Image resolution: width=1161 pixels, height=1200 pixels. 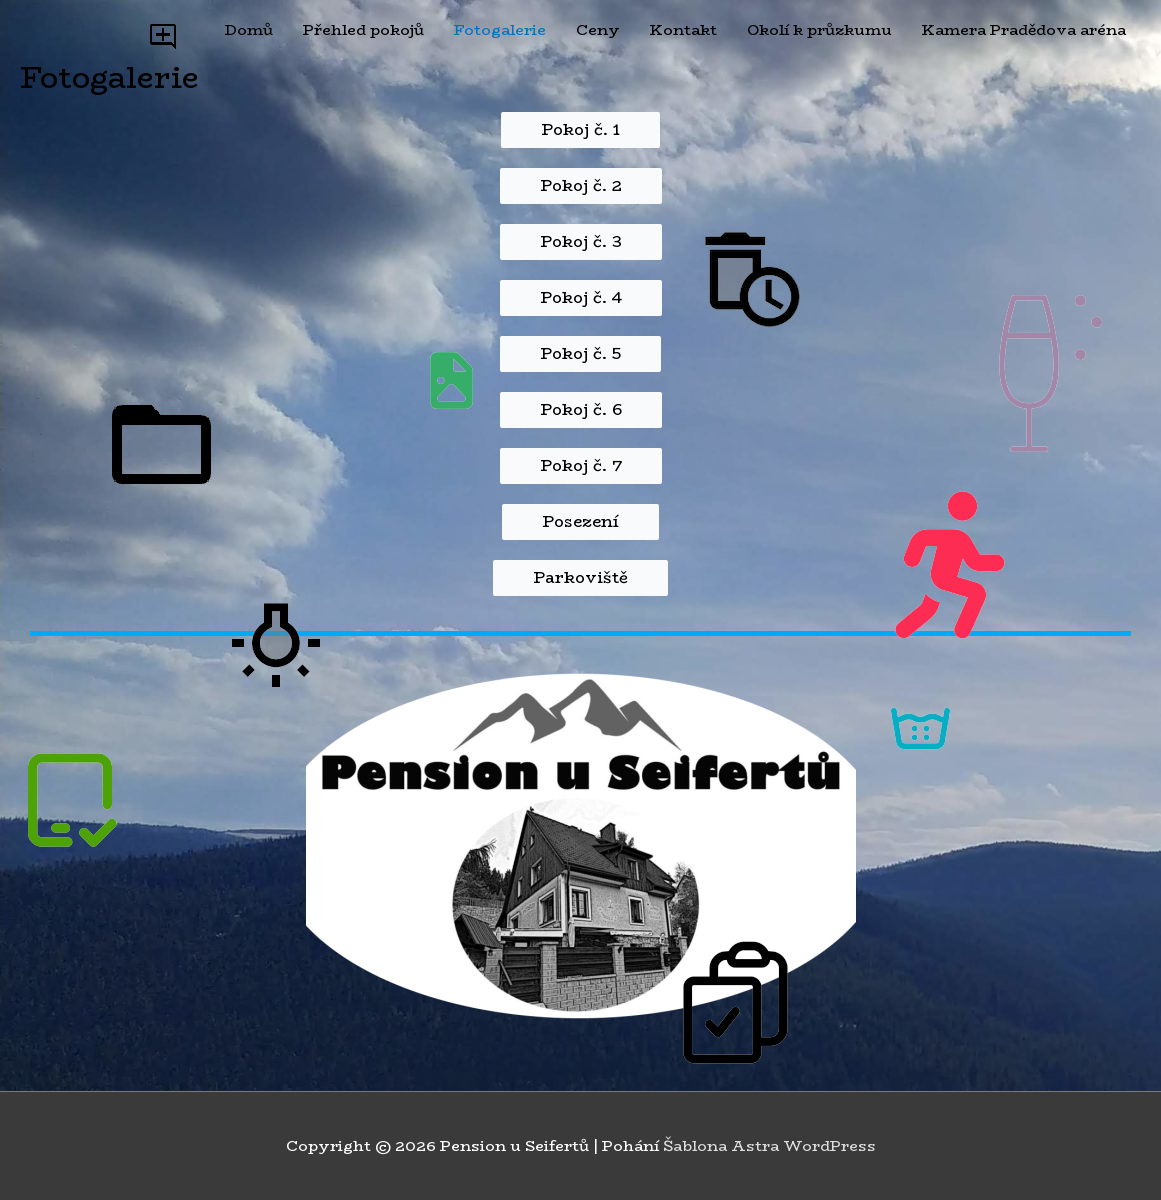 I want to click on mark task or document as complete, so click(x=735, y=1002).